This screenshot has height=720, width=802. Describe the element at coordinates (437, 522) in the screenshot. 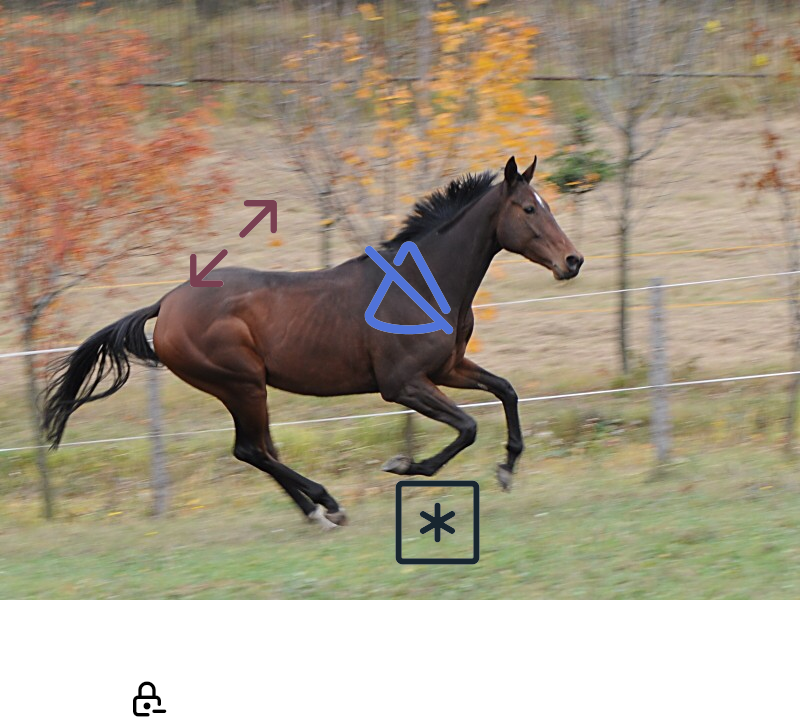

I see `generate a new access key or password` at that location.